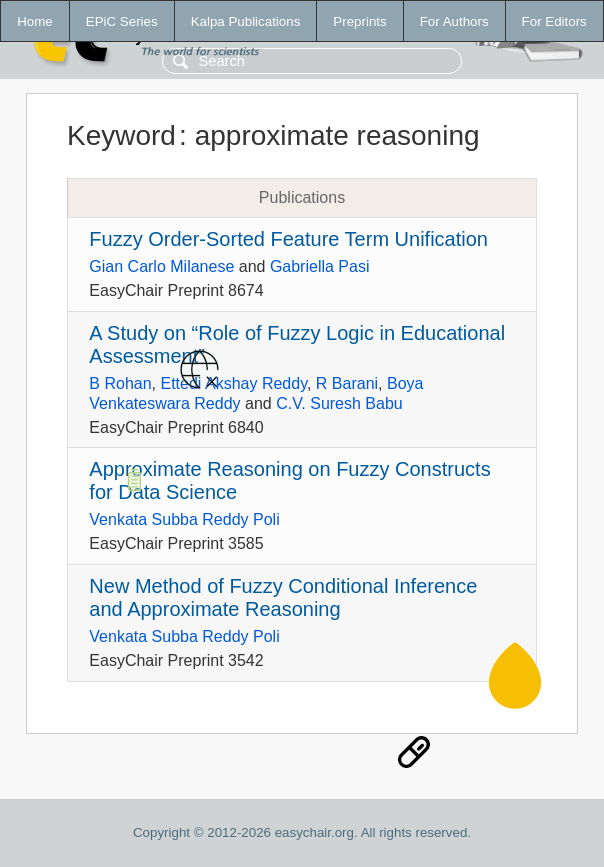 This screenshot has height=867, width=604. I want to click on indicates battery is fully charged, so click(134, 480).